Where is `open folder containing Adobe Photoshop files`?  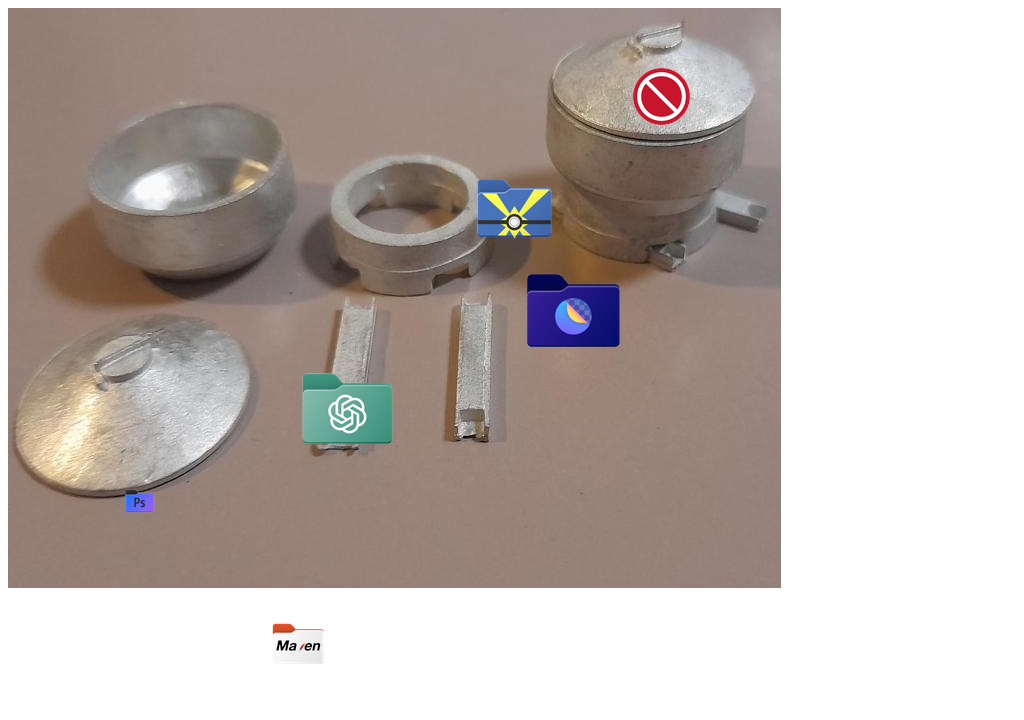 open folder containing Adobe Photoshop files is located at coordinates (139, 501).